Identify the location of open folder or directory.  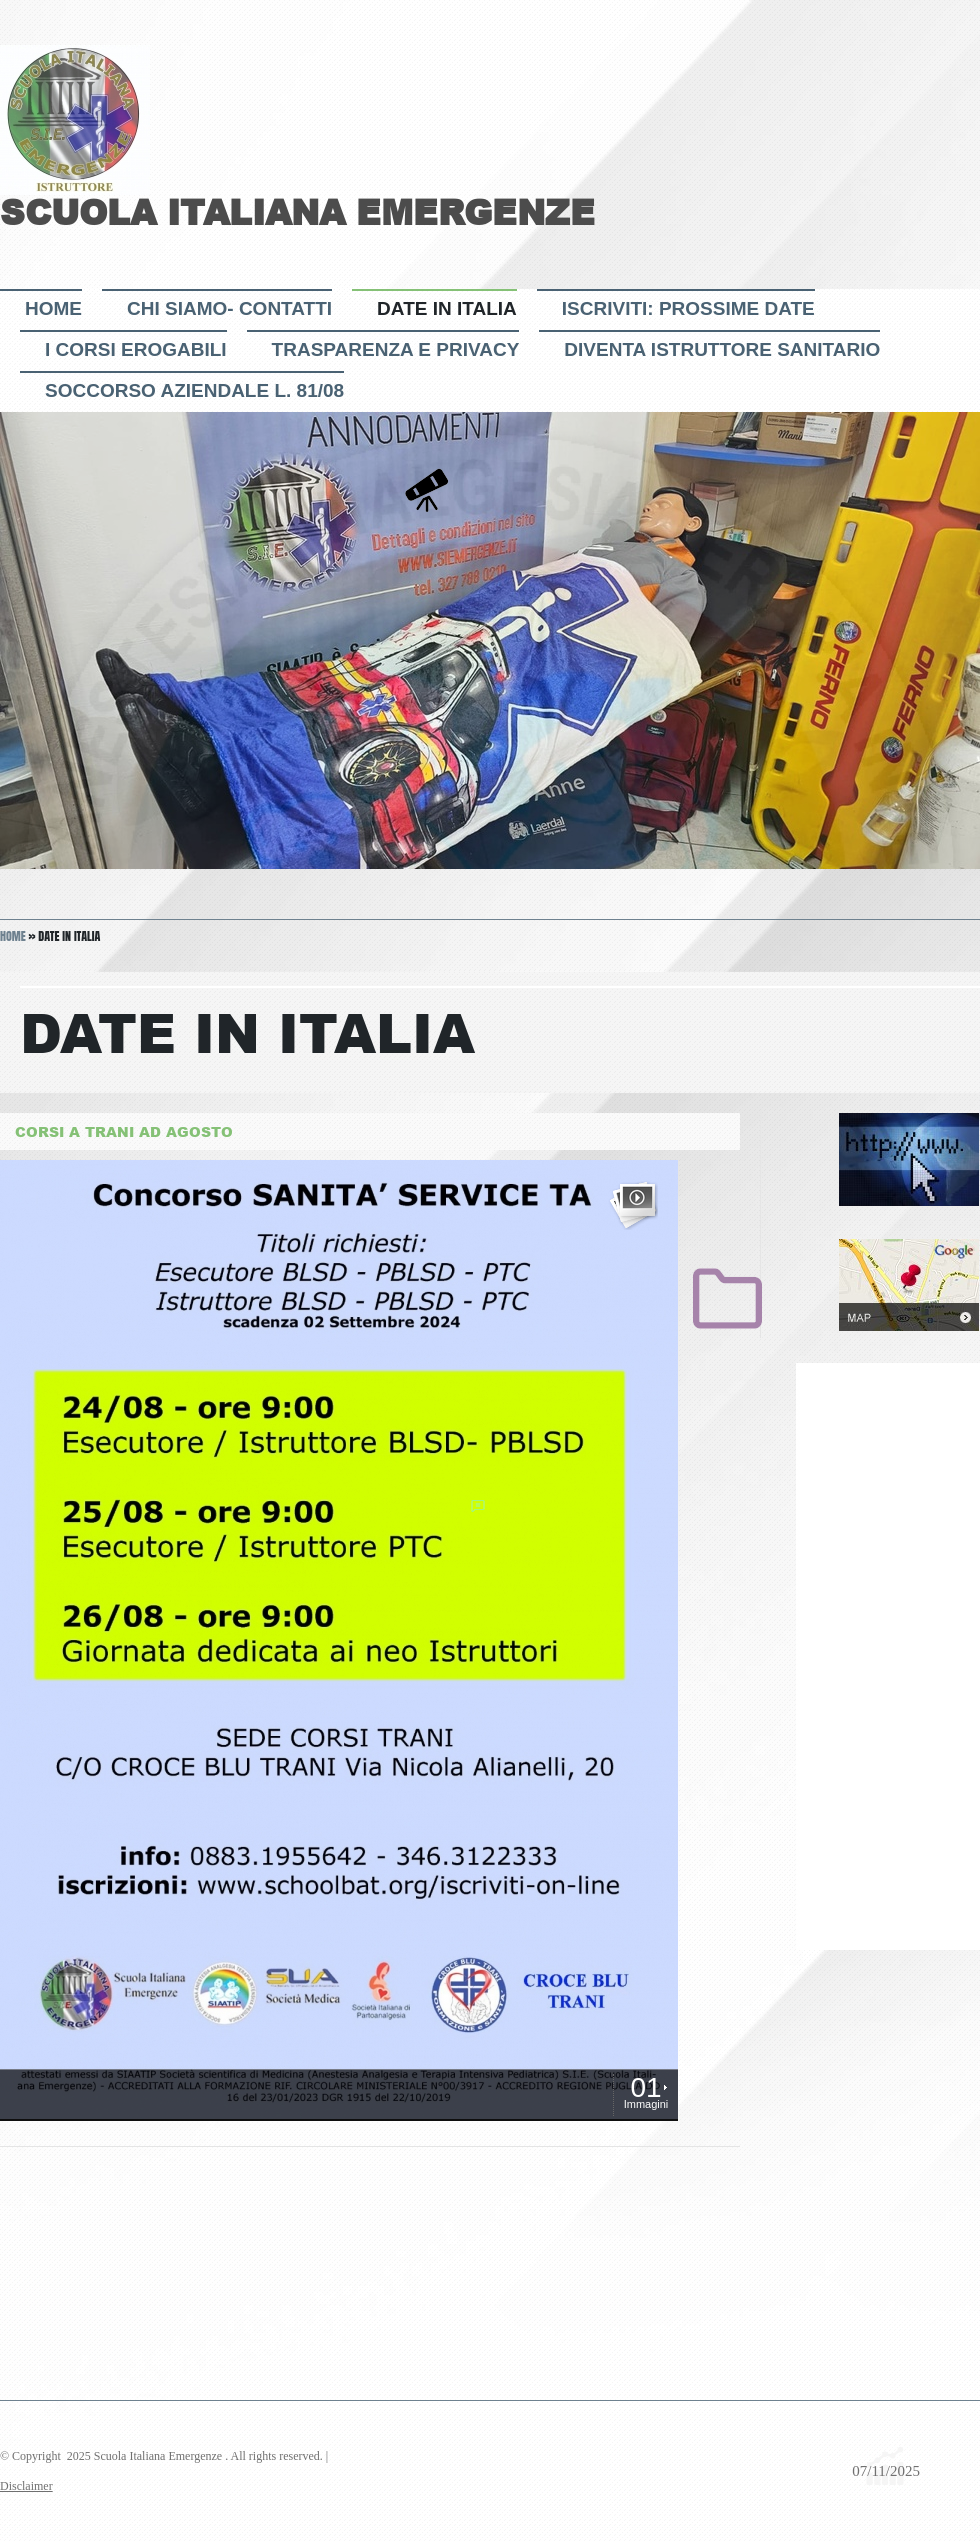
(727, 1298).